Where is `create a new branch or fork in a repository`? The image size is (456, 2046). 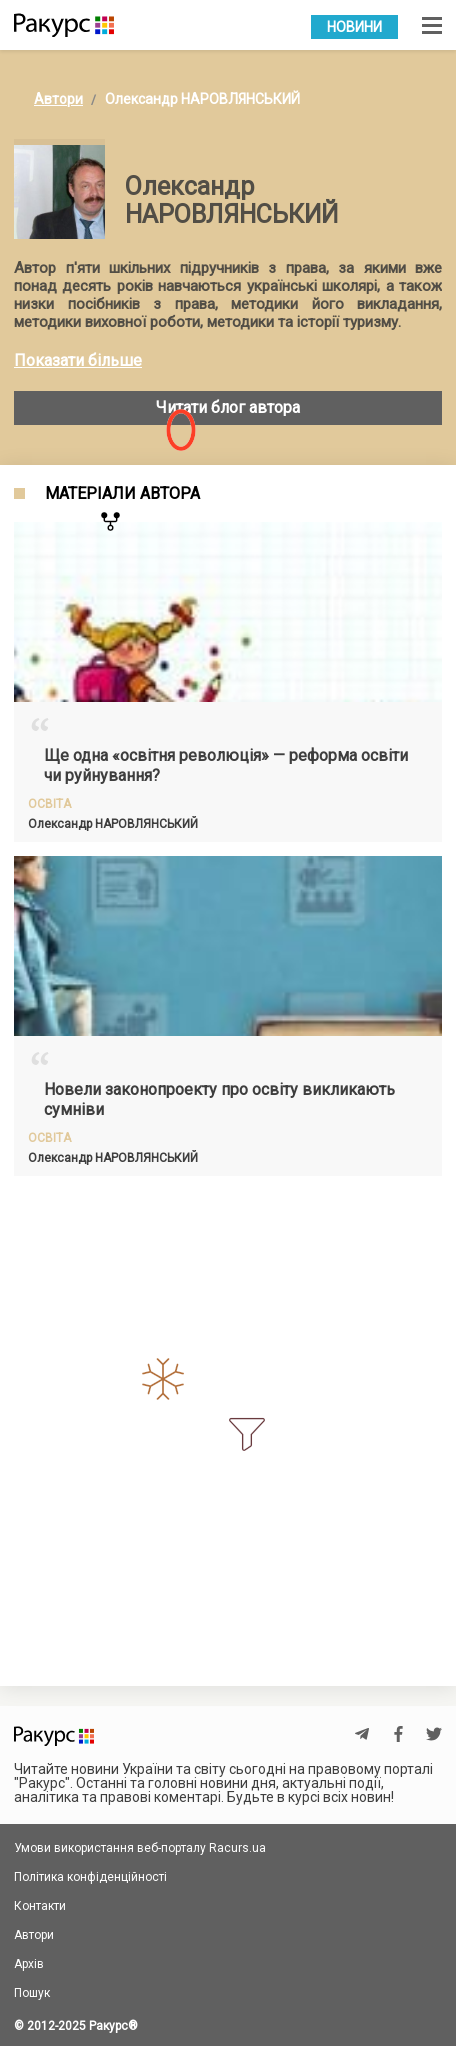
create a new branch or fork in a repository is located at coordinates (110, 521).